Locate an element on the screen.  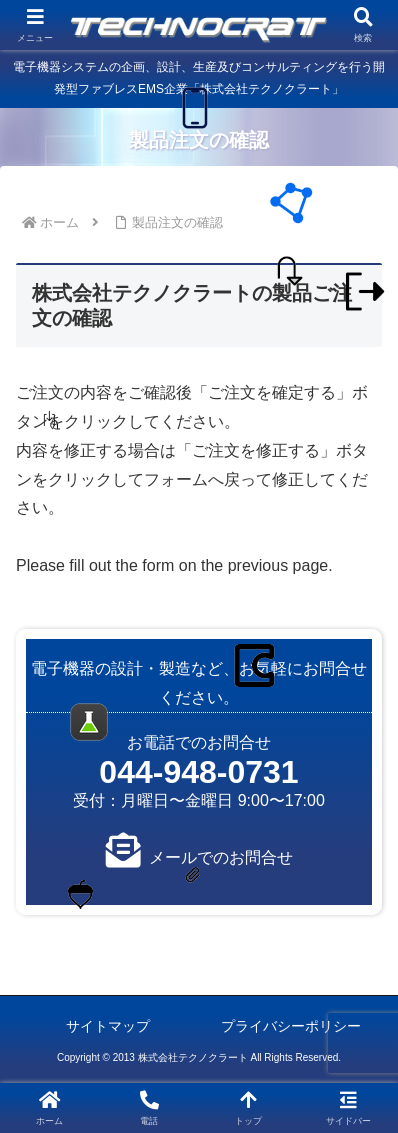
sign out of your account is located at coordinates (363, 291).